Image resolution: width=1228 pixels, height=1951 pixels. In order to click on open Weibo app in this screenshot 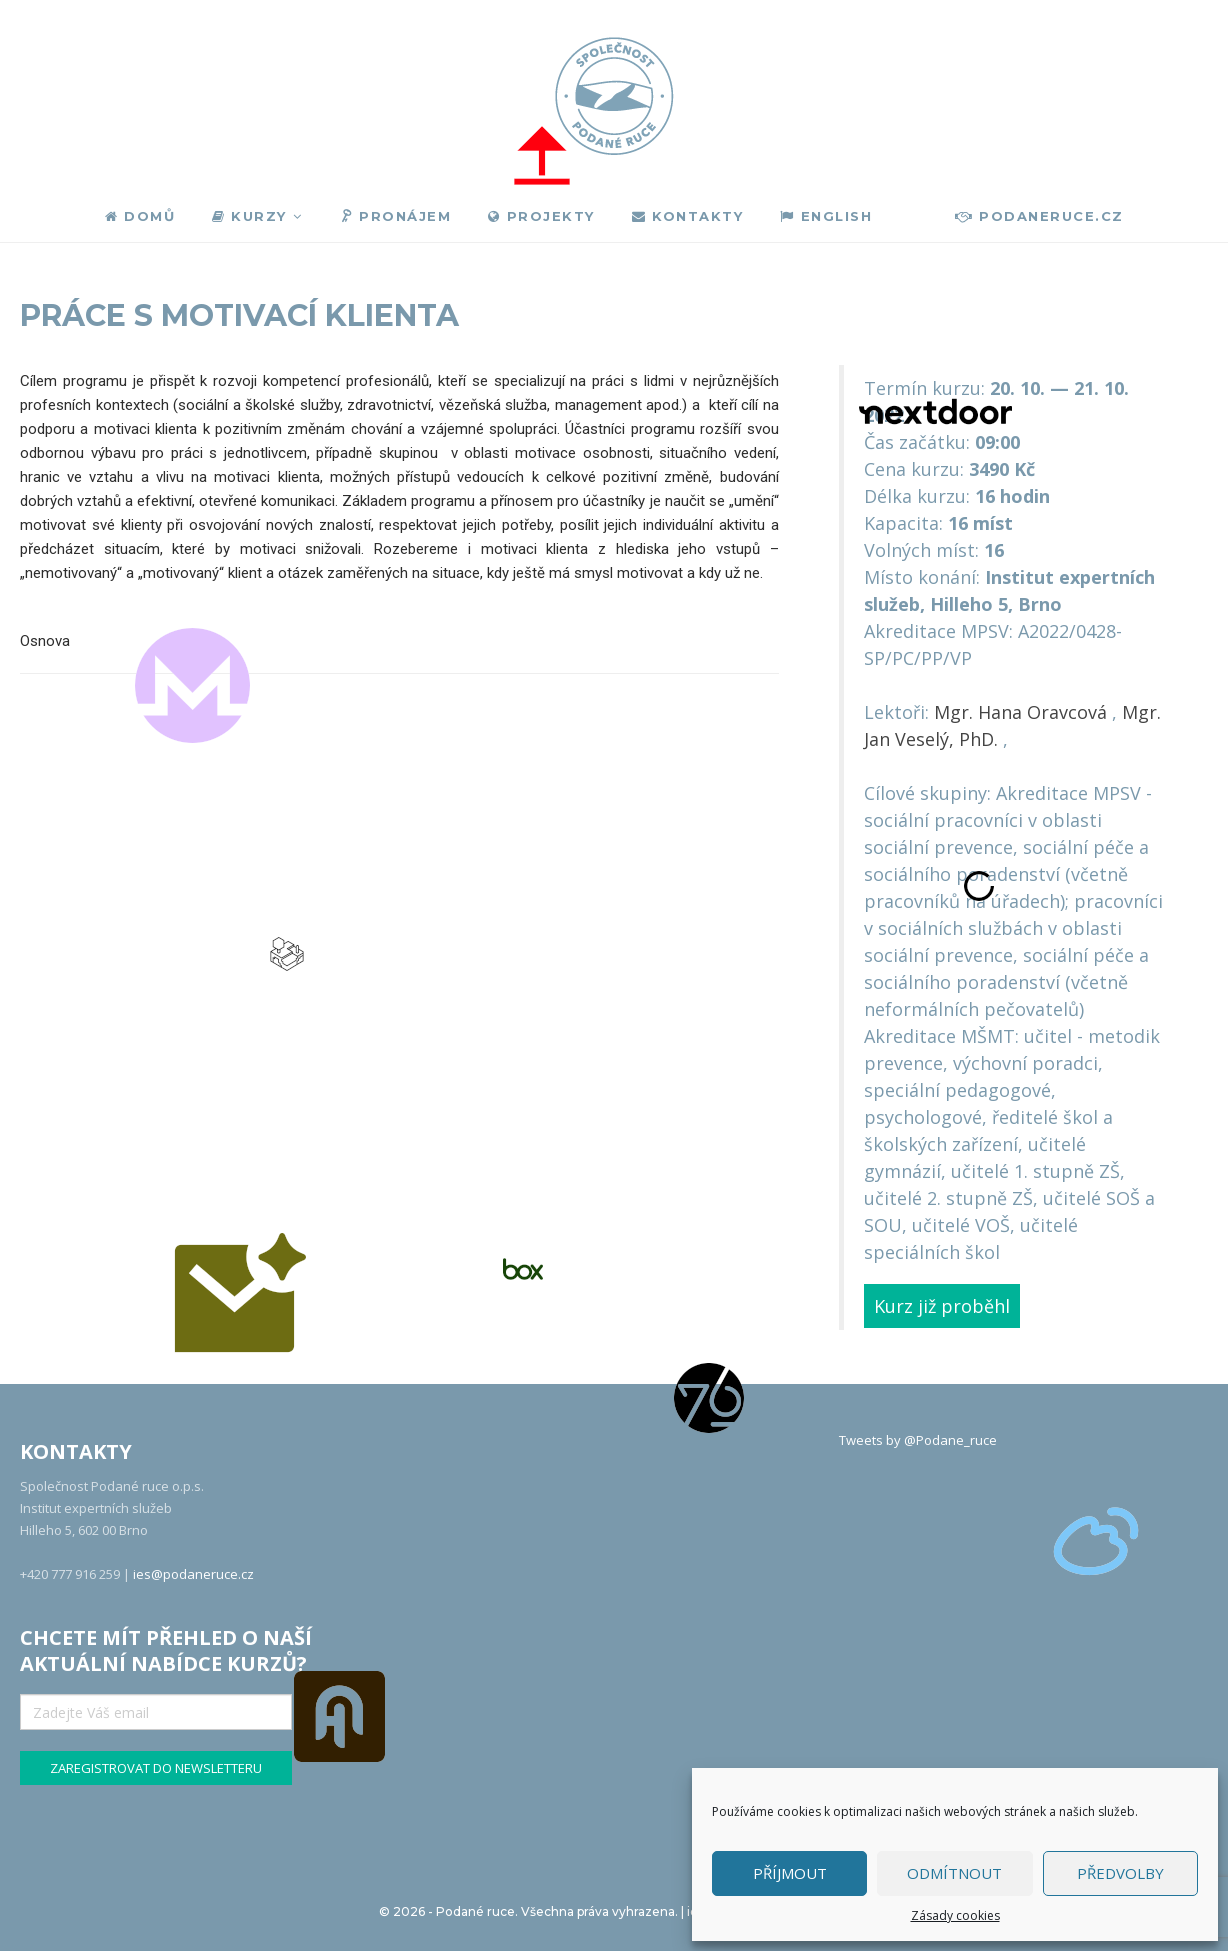, I will do `click(1096, 1542)`.